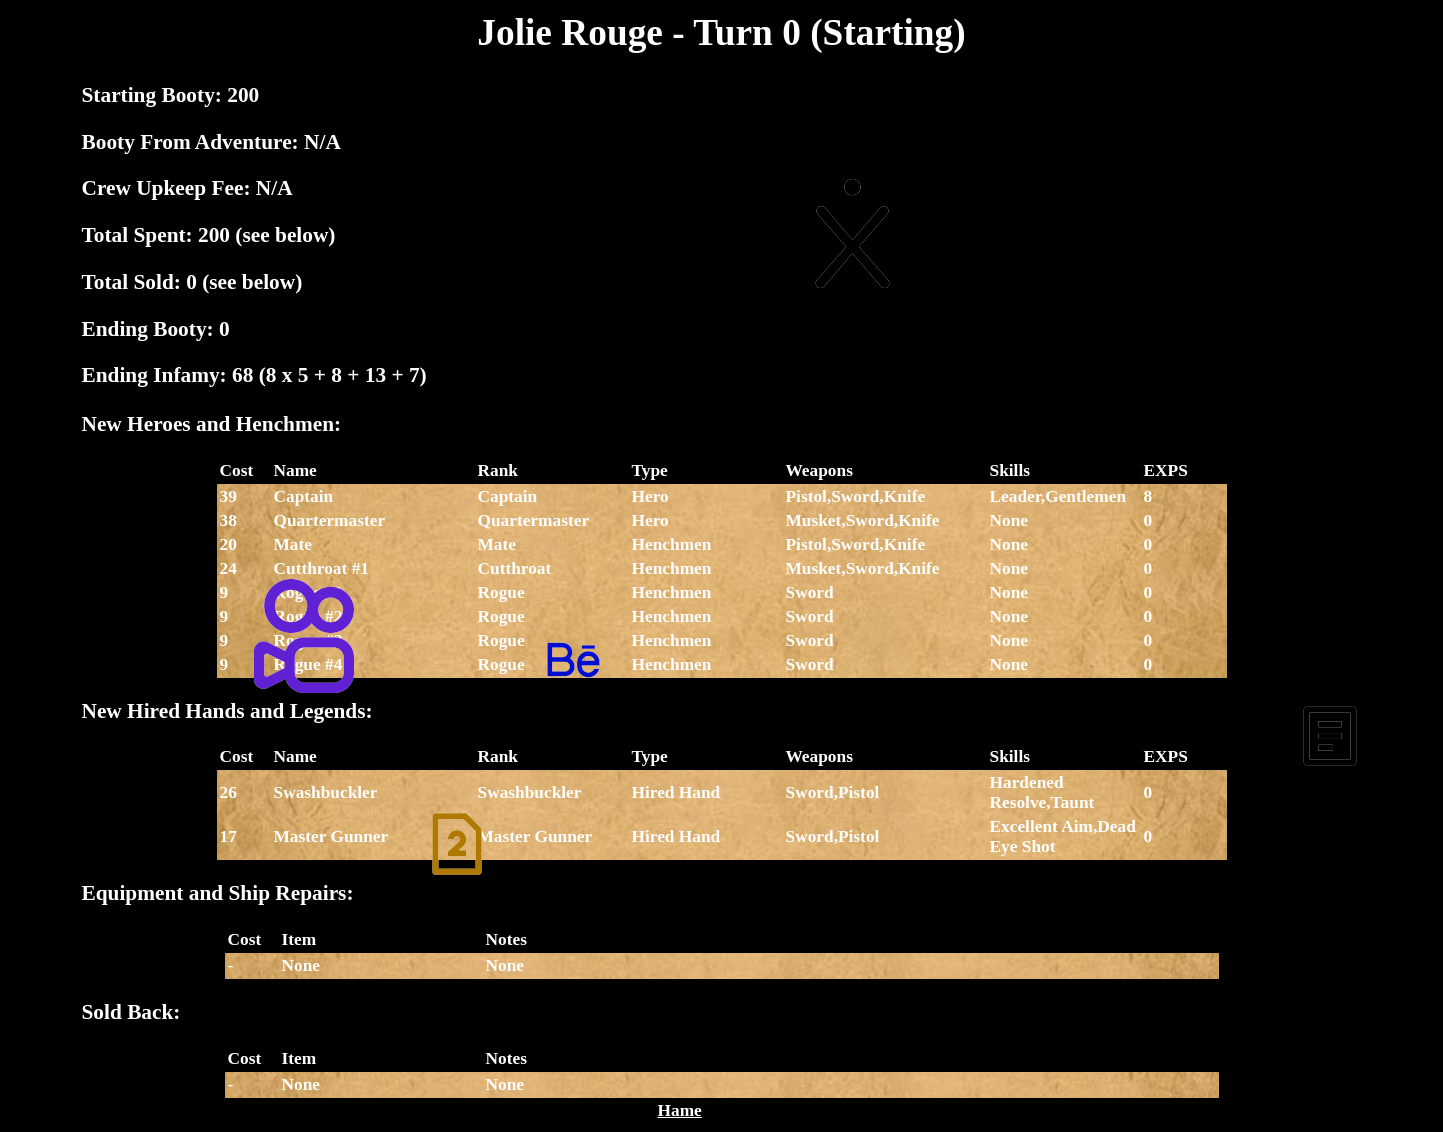  Describe the element at coordinates (573, 659) in the screenshot. I see `visit behance profile or portfolio` at that location.